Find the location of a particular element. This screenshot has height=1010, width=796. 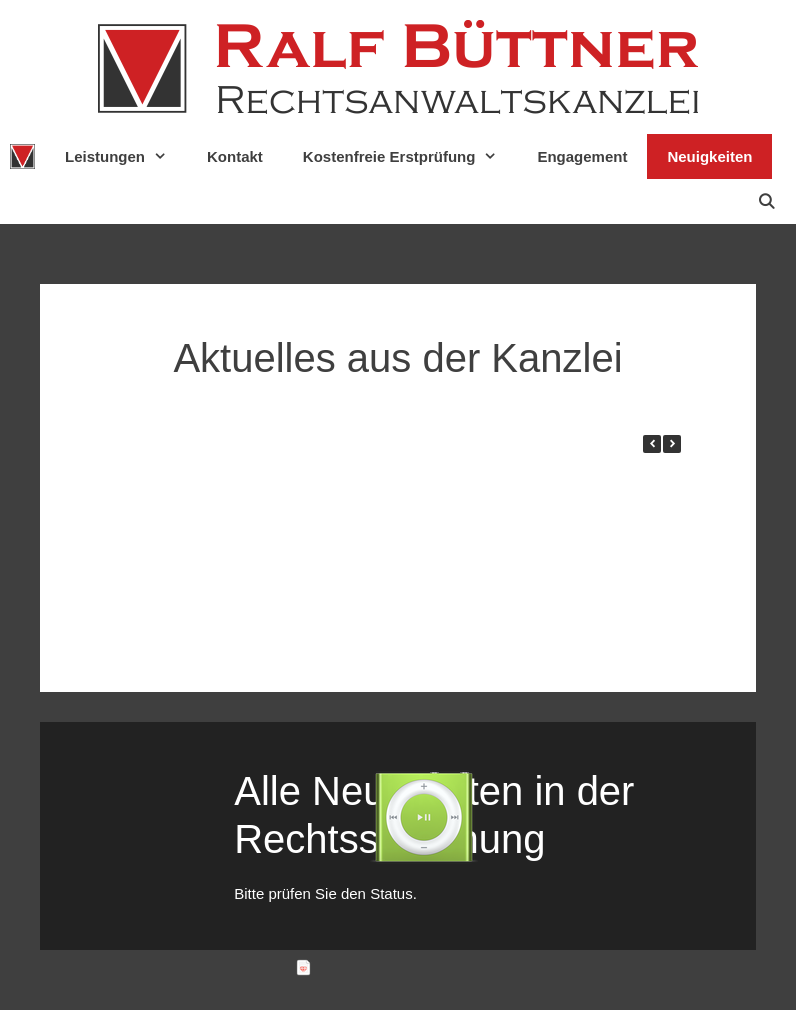

iPod shuffle device connected is located at coordinates (424, 817).